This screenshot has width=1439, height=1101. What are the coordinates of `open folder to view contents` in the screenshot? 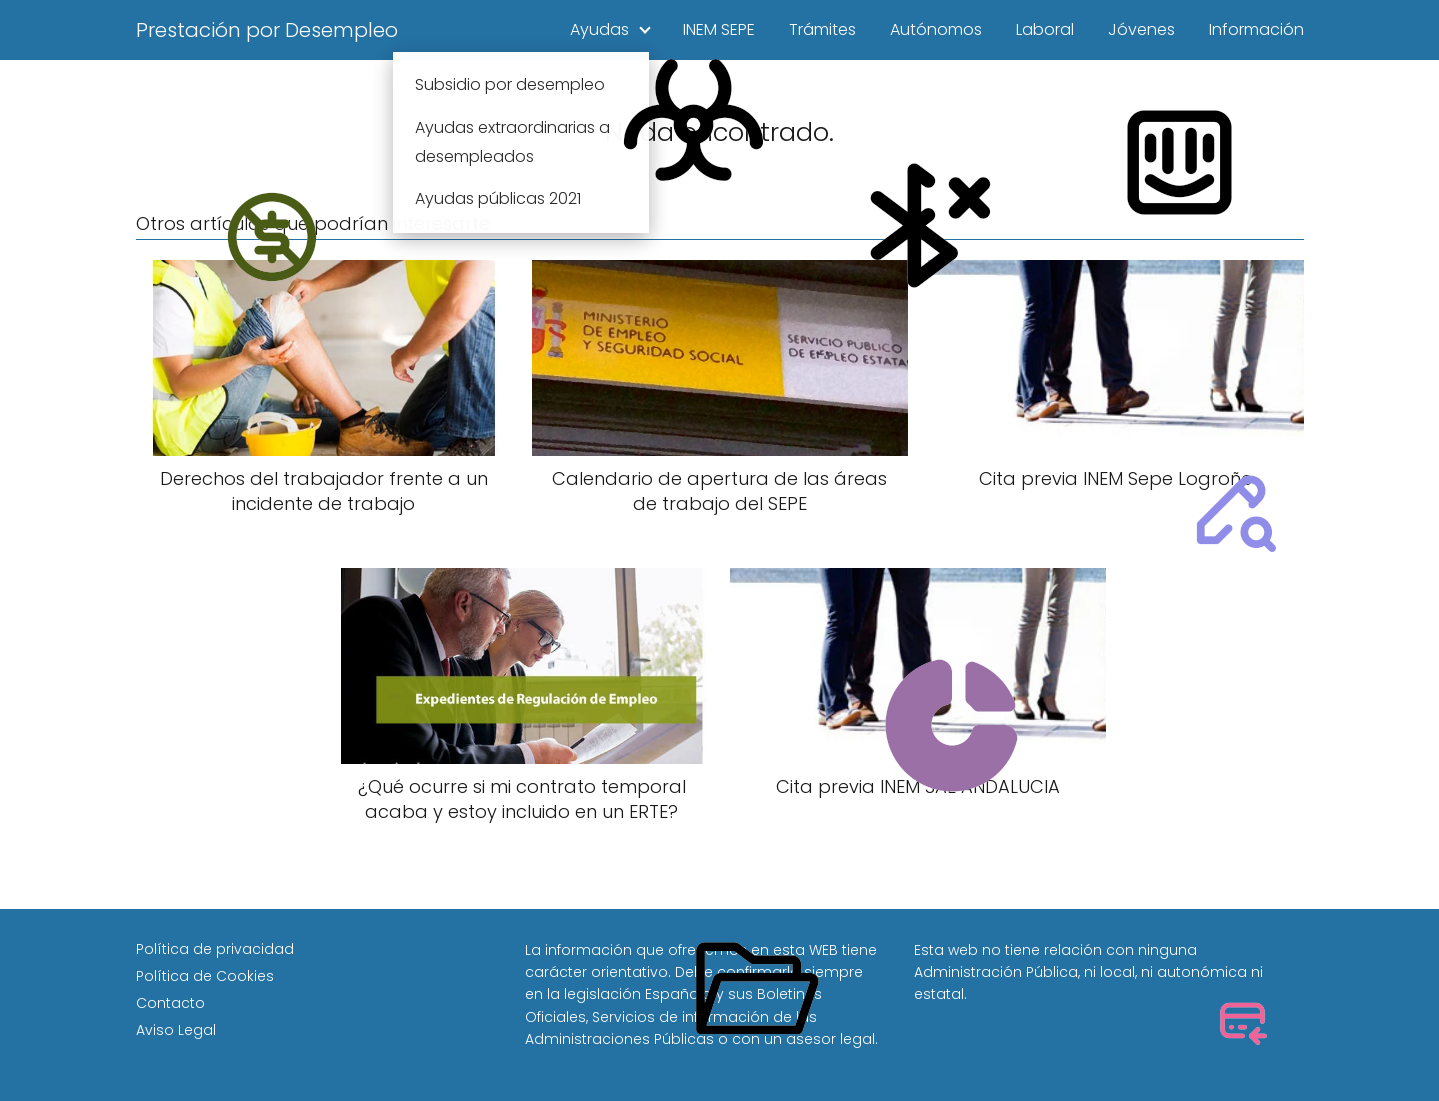 It's located at (753, 986).